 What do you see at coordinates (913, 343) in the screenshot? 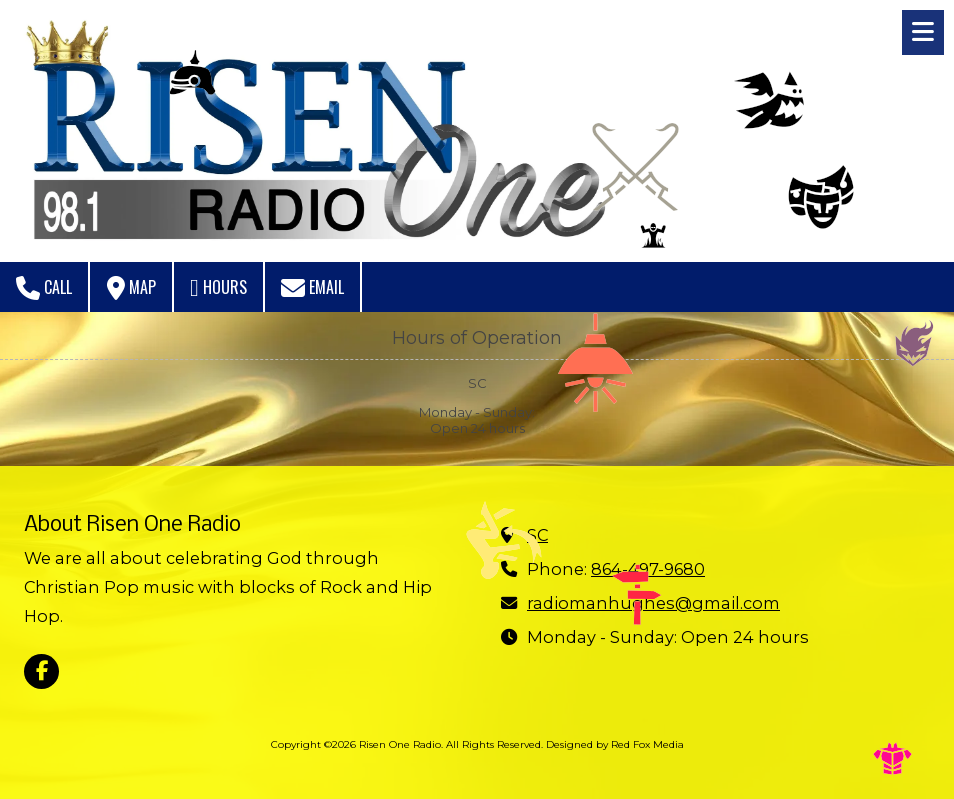
I see `spirit or soul character in a game interface` at bounding box center [913, 343].